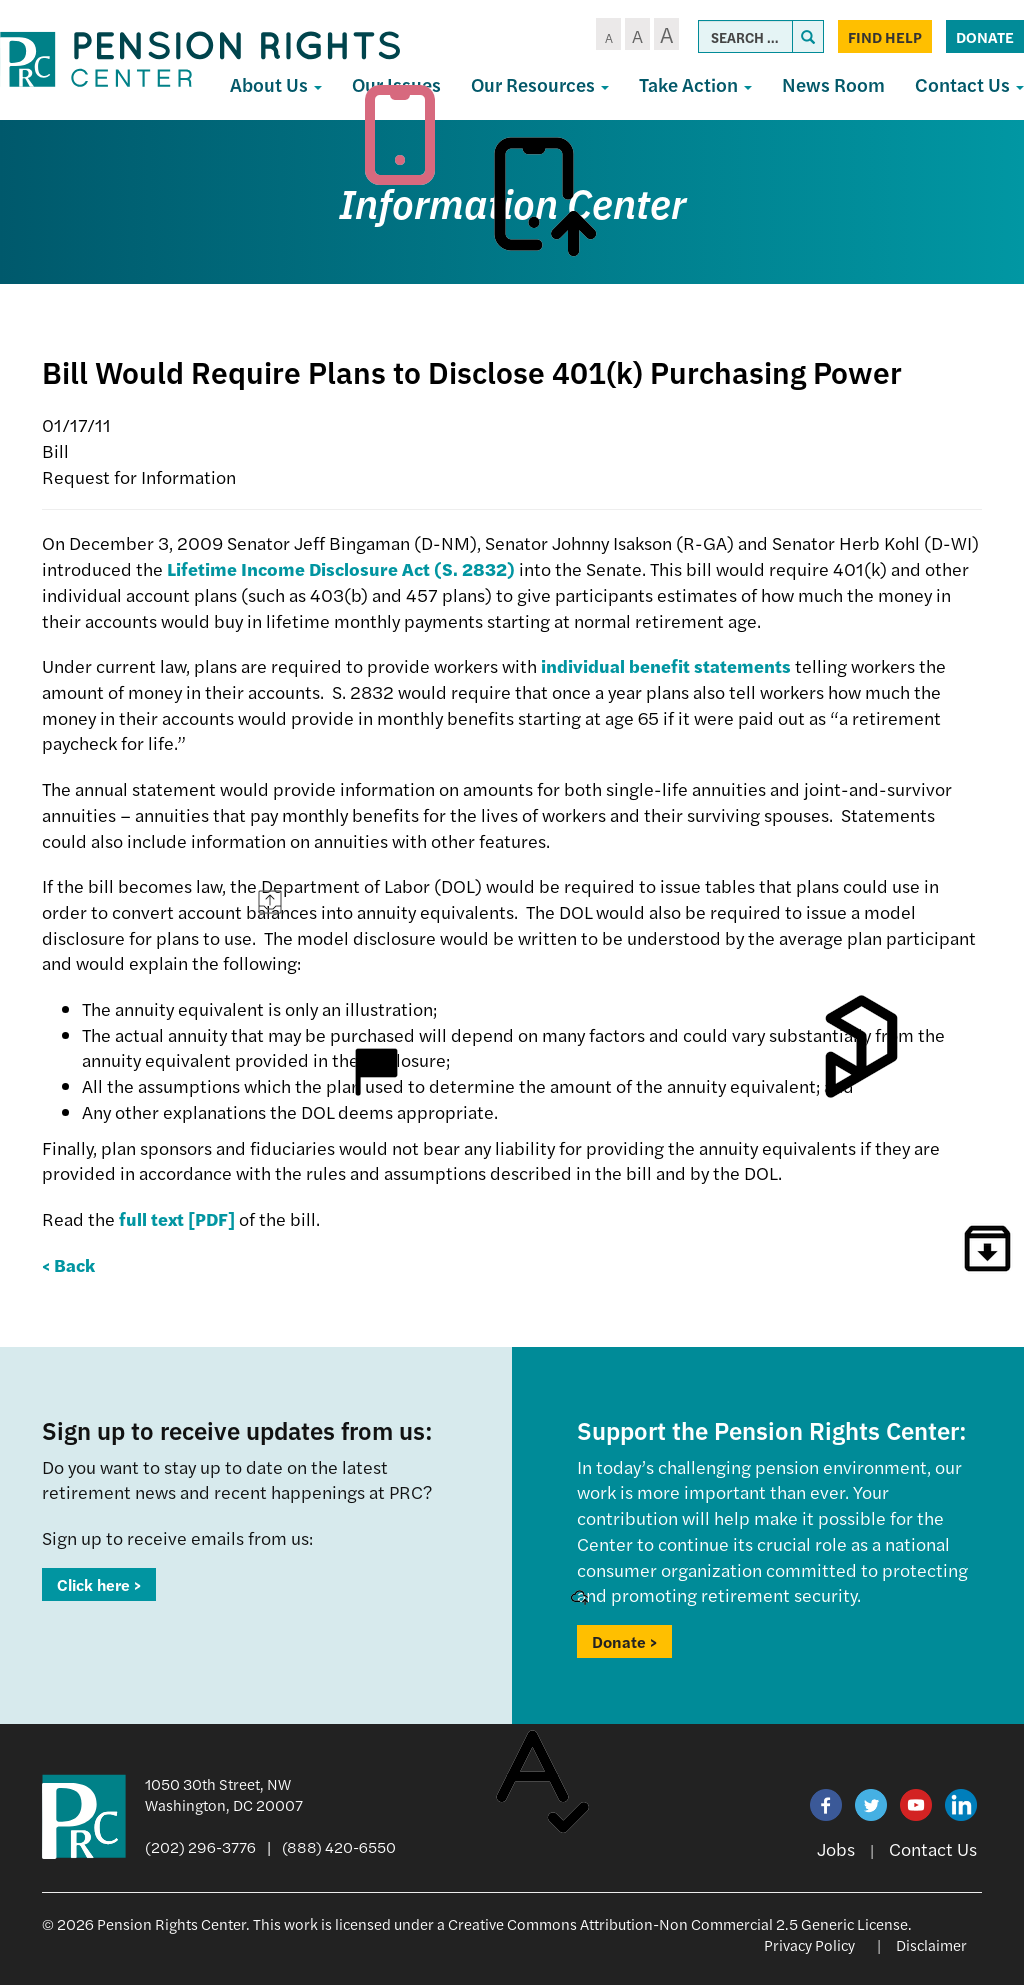  What do you see at coordinates (534, 194) in the screenshot?
I see `upload from mobile device` at bounding box center [534, 194].